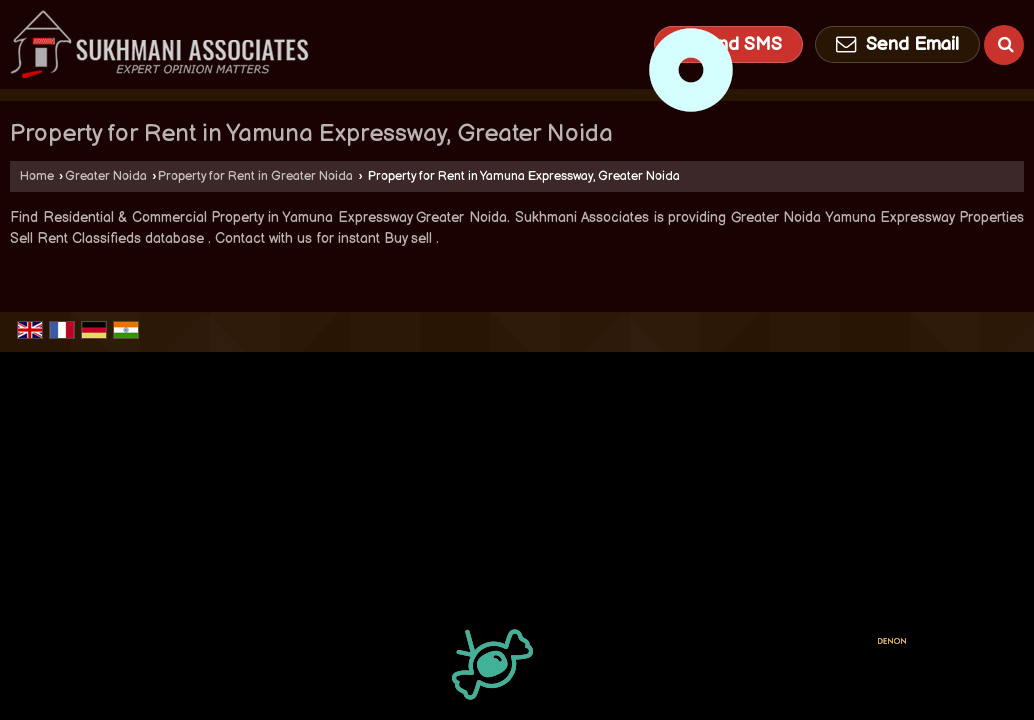 This screenshot has height=720, width=1034. Describe the element at coordinates (892, 641) in the screenshot. I see `denon brand logo` at that location.